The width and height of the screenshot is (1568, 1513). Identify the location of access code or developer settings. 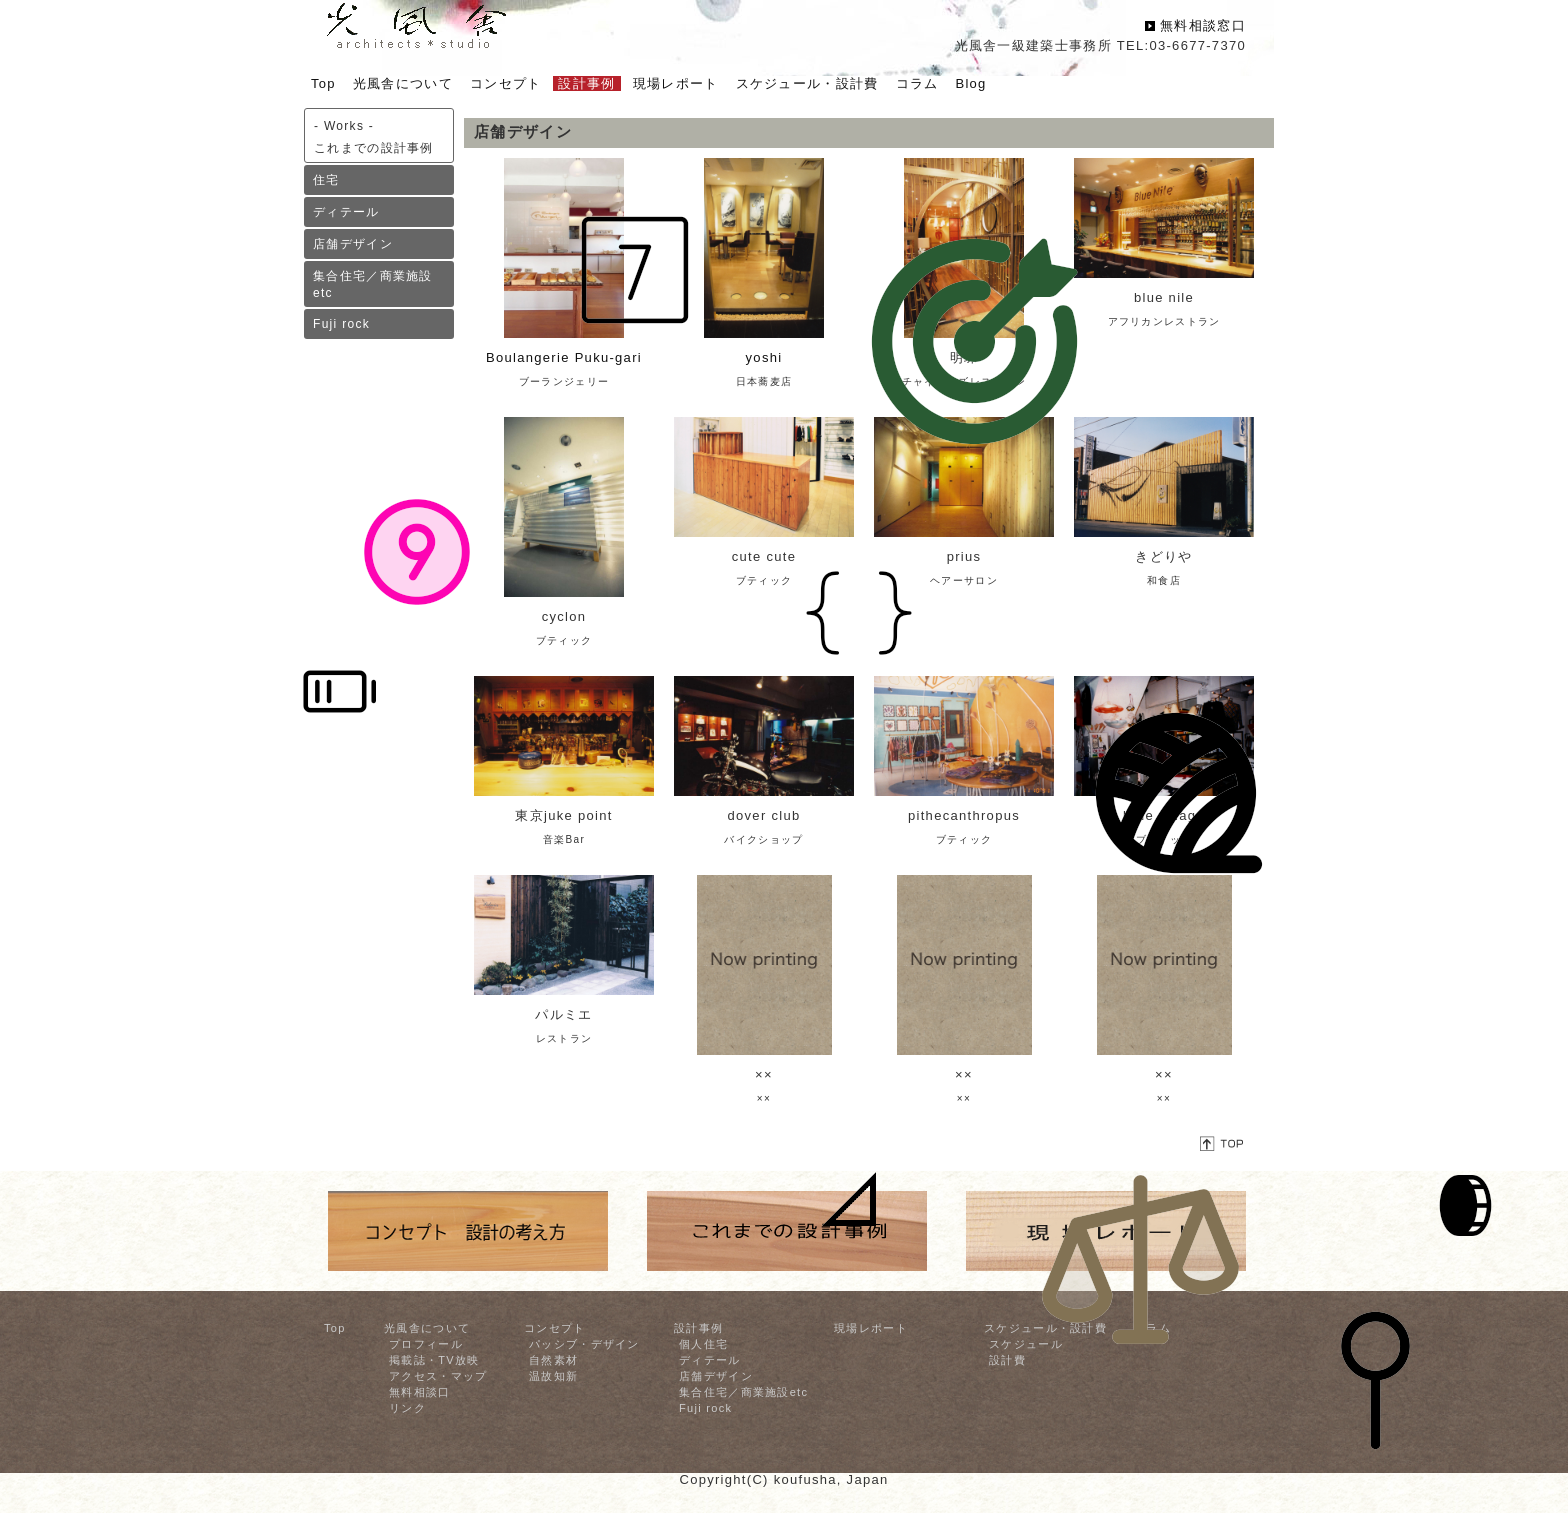
(859, 613).